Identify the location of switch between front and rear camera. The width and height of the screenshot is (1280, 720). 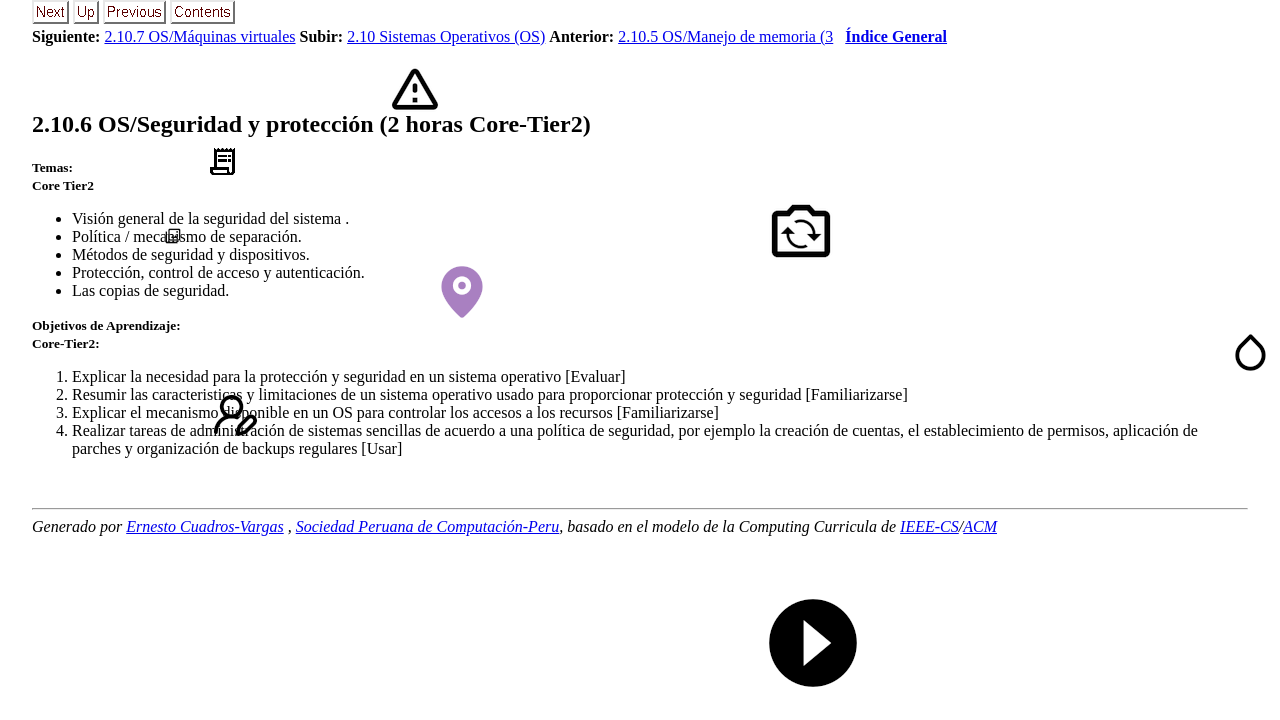
(801, 231).